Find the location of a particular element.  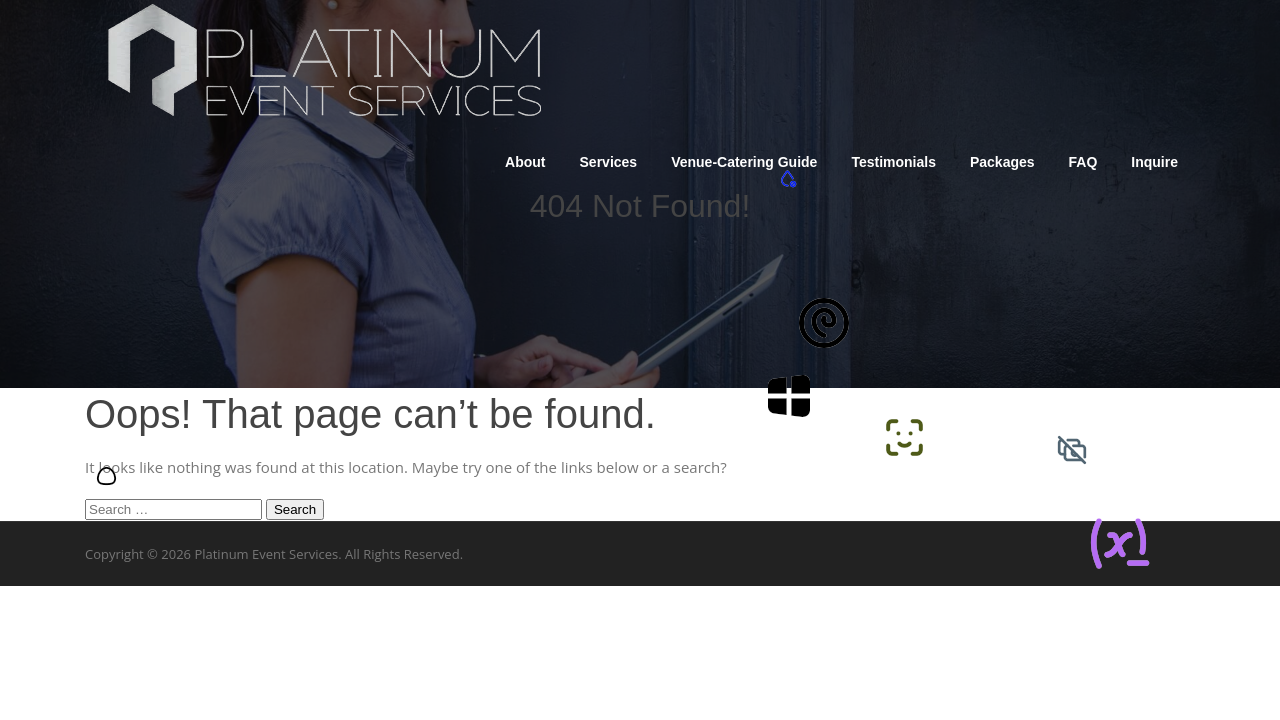

represents an abstract shape or freeform object is located at coordinates (106, 475).